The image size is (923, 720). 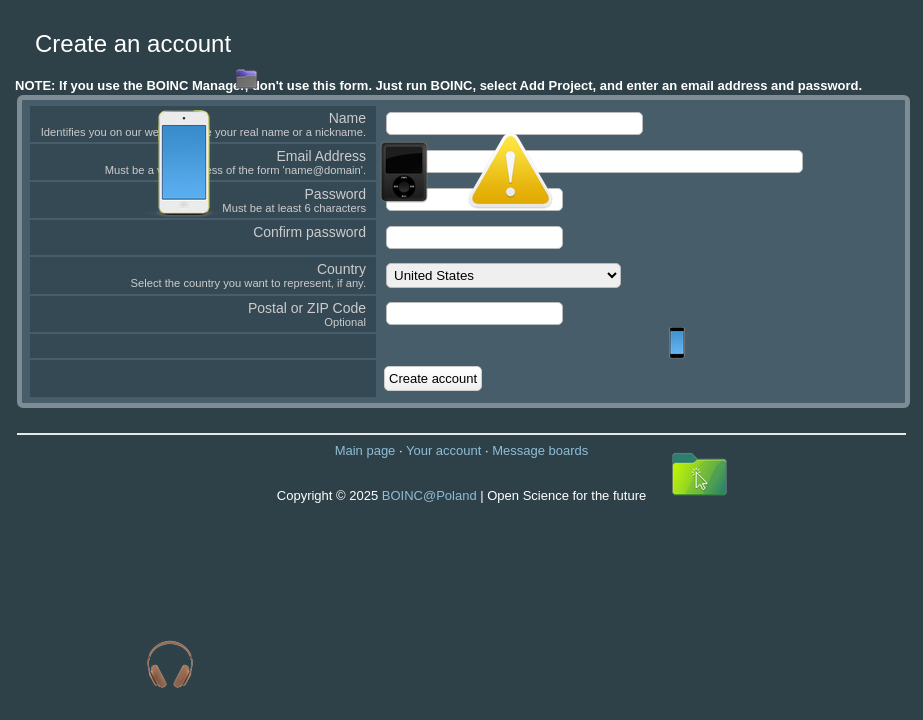 I want to click on indicates a warning or caution alert requiring attention, so click(x=510, y=170).